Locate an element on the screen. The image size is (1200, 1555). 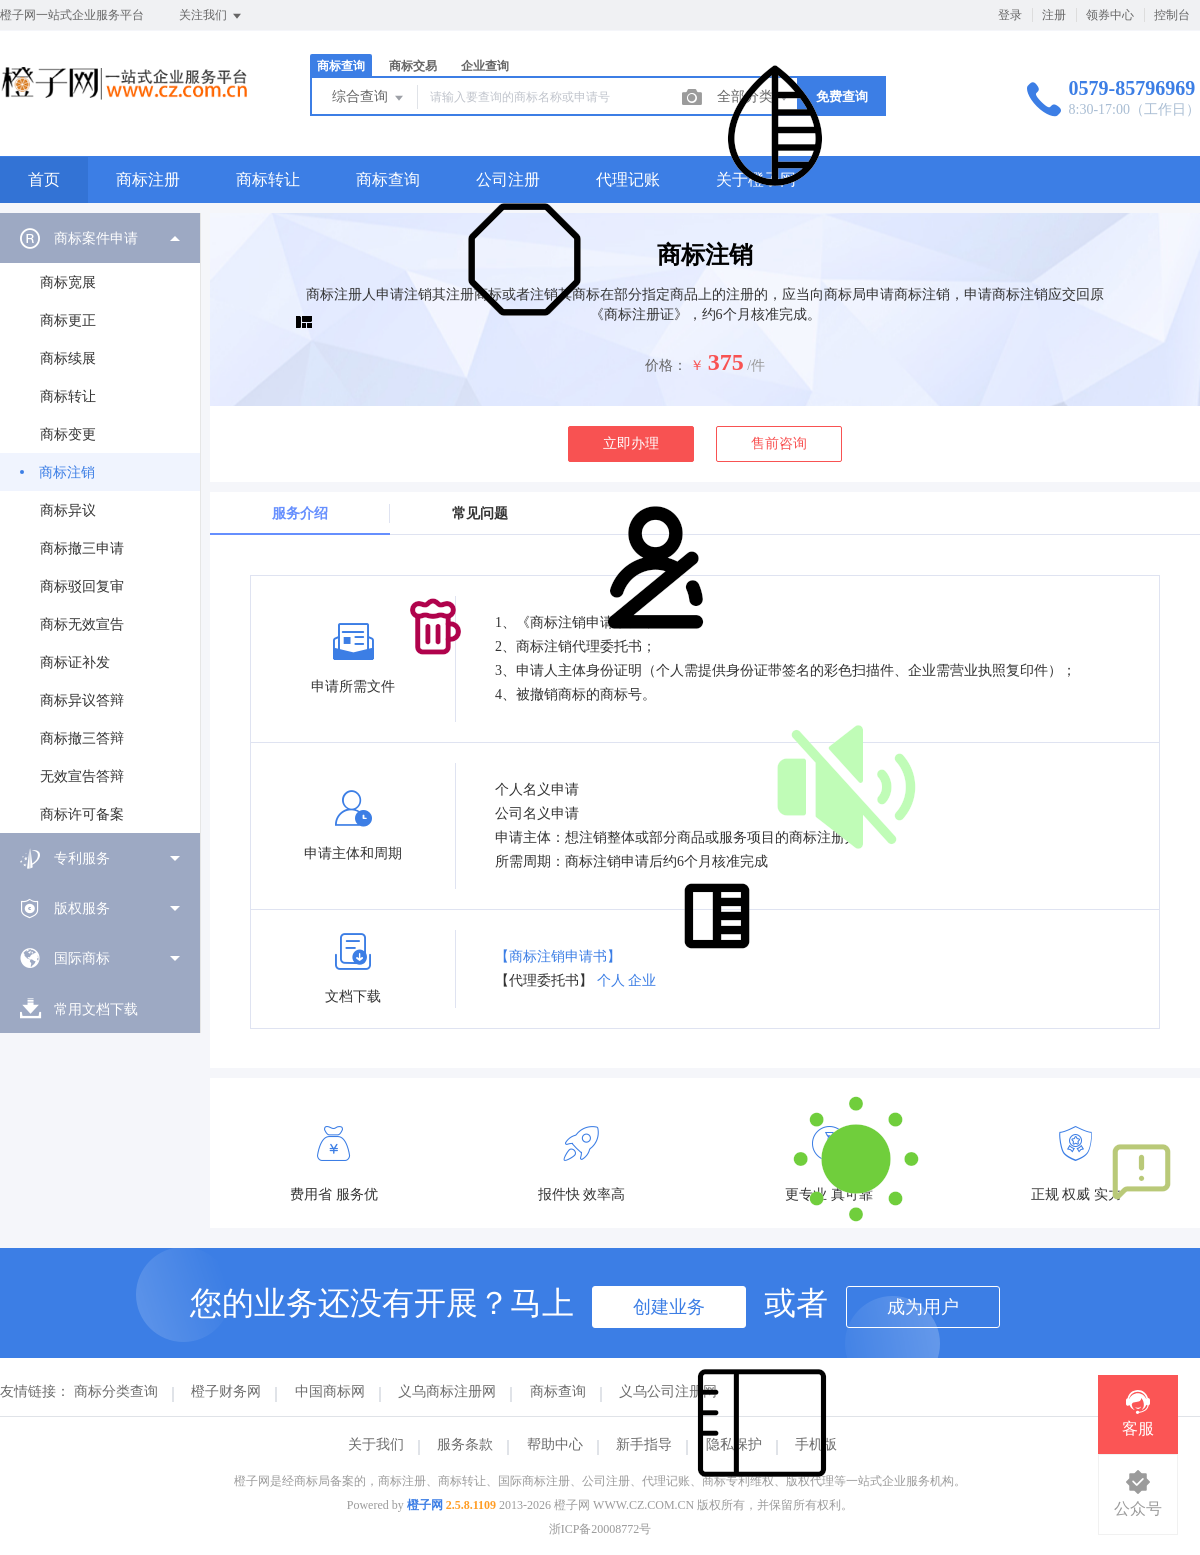
adjust screen brightness to low is located at coordinates (856, 1159).